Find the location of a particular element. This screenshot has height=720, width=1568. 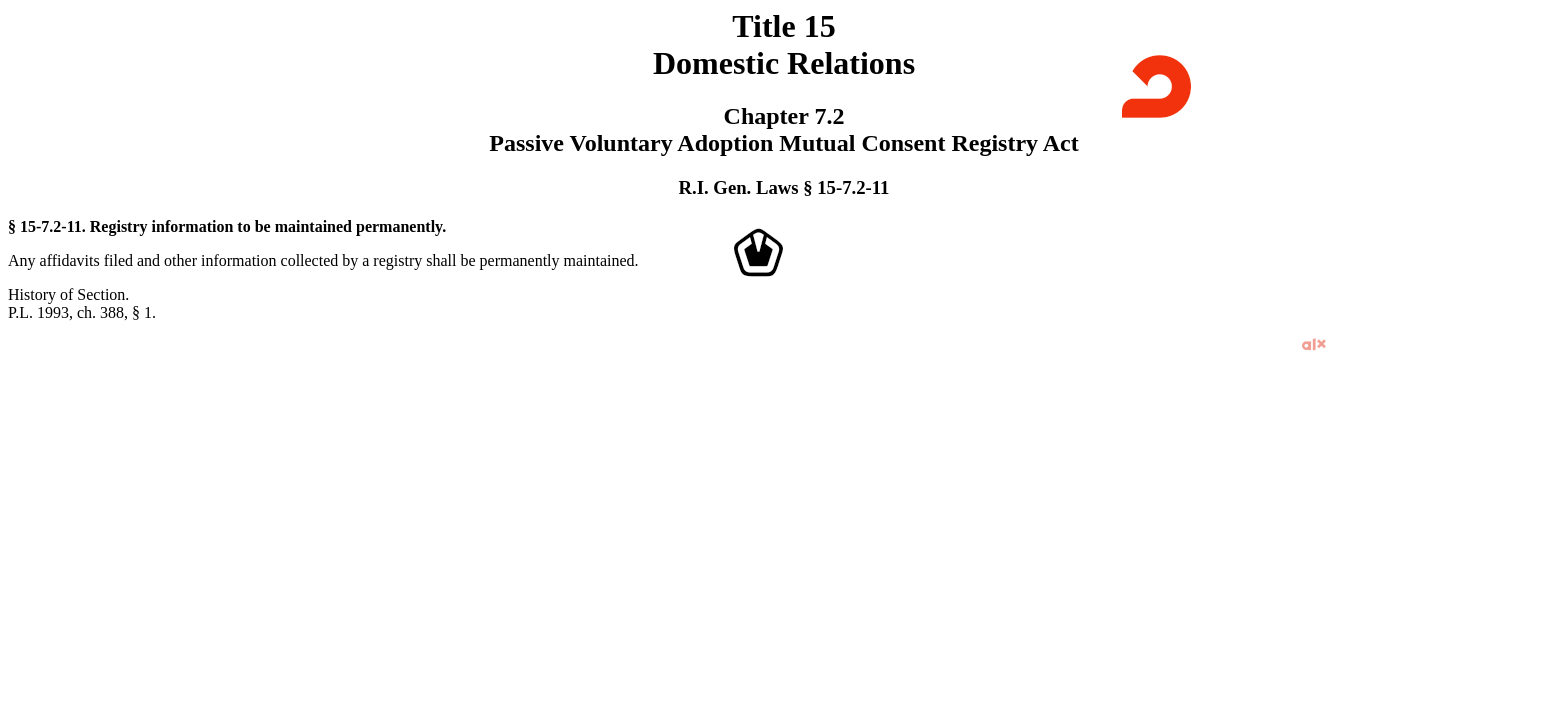

sfml framework or library branding is located at coordinates (758, 252).